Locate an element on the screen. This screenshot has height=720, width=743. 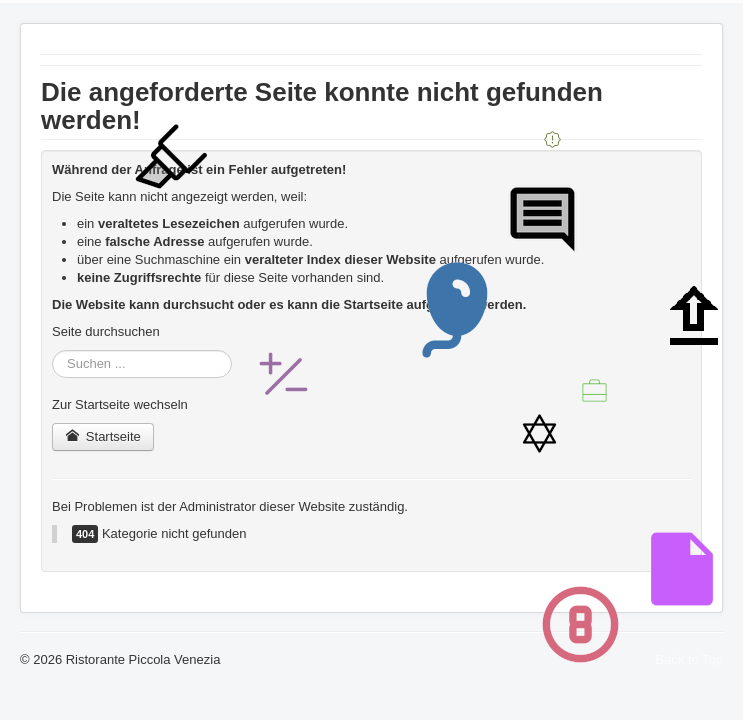
upload a file from your device is located at coordinates (694, 317).